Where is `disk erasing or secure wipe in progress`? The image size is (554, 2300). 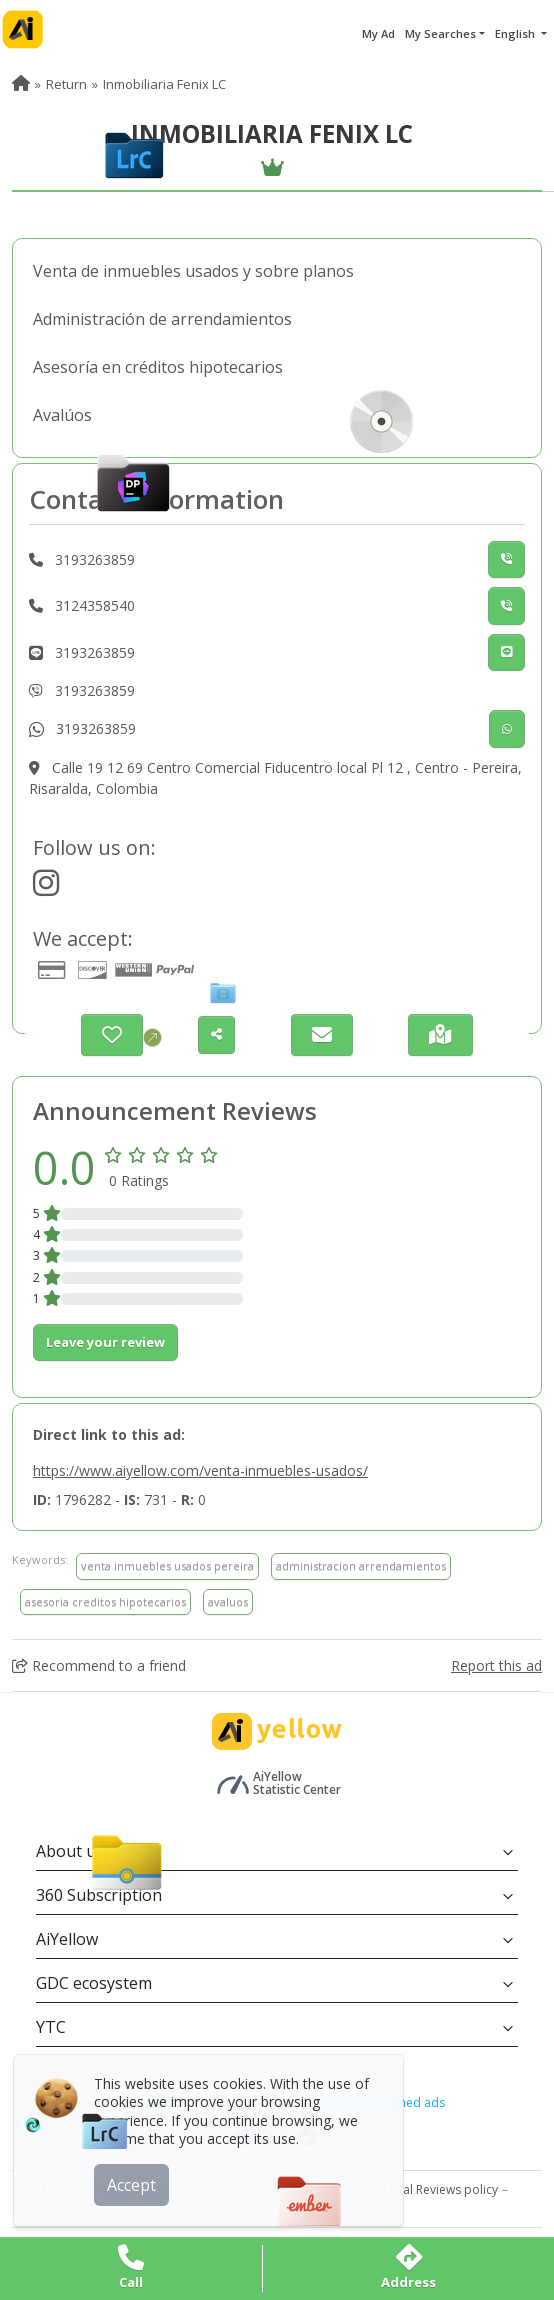 disk erasing or secure wipe in progress is located at coordinates (33, 2125).